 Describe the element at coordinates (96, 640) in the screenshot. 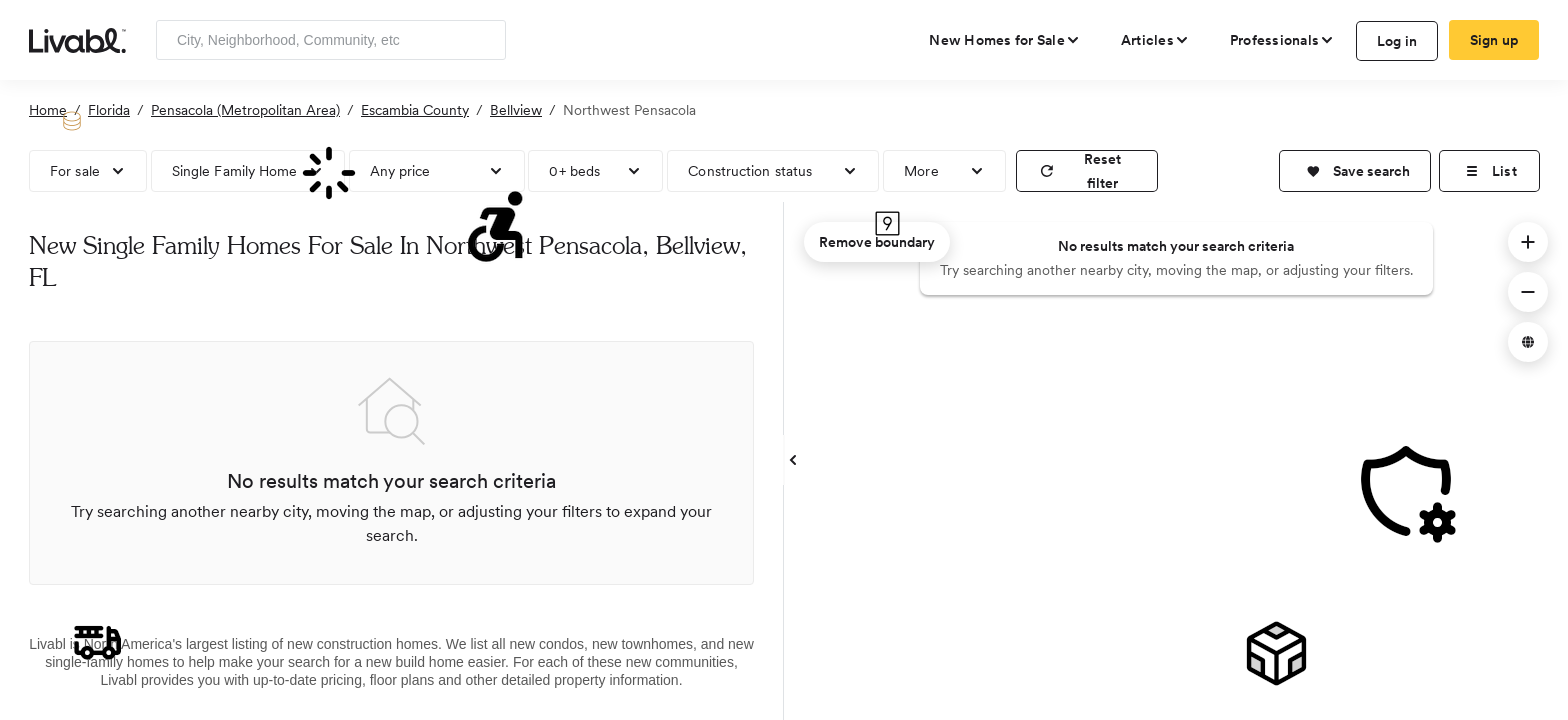

I see `emergency services or fire department contact` at that location.